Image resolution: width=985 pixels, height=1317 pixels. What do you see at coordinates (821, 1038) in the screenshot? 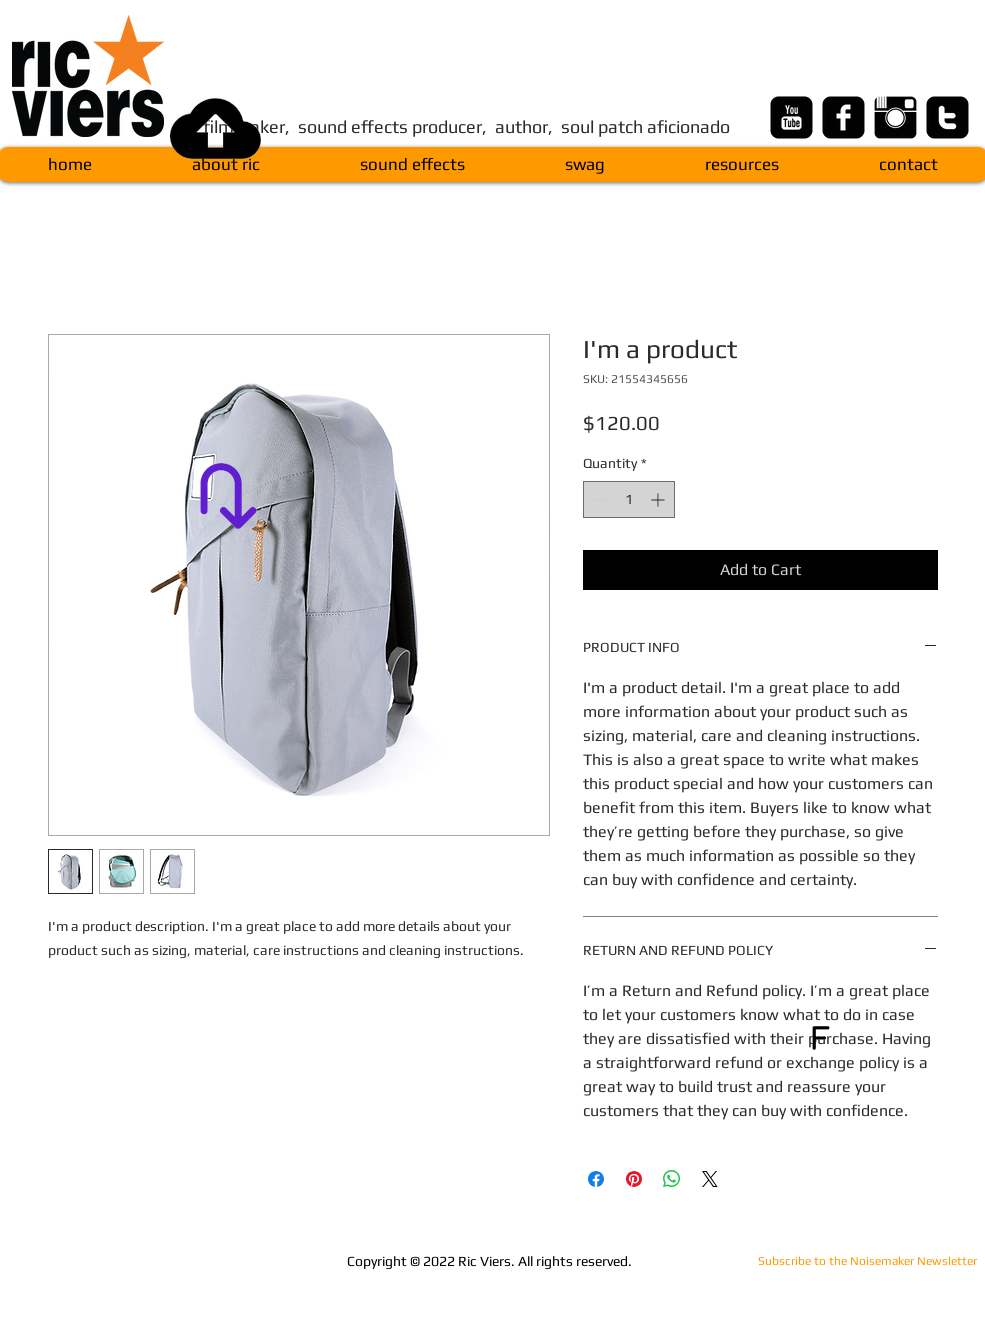
I see `indicates items starting with the letter F` at bounding box center [821, 1038].